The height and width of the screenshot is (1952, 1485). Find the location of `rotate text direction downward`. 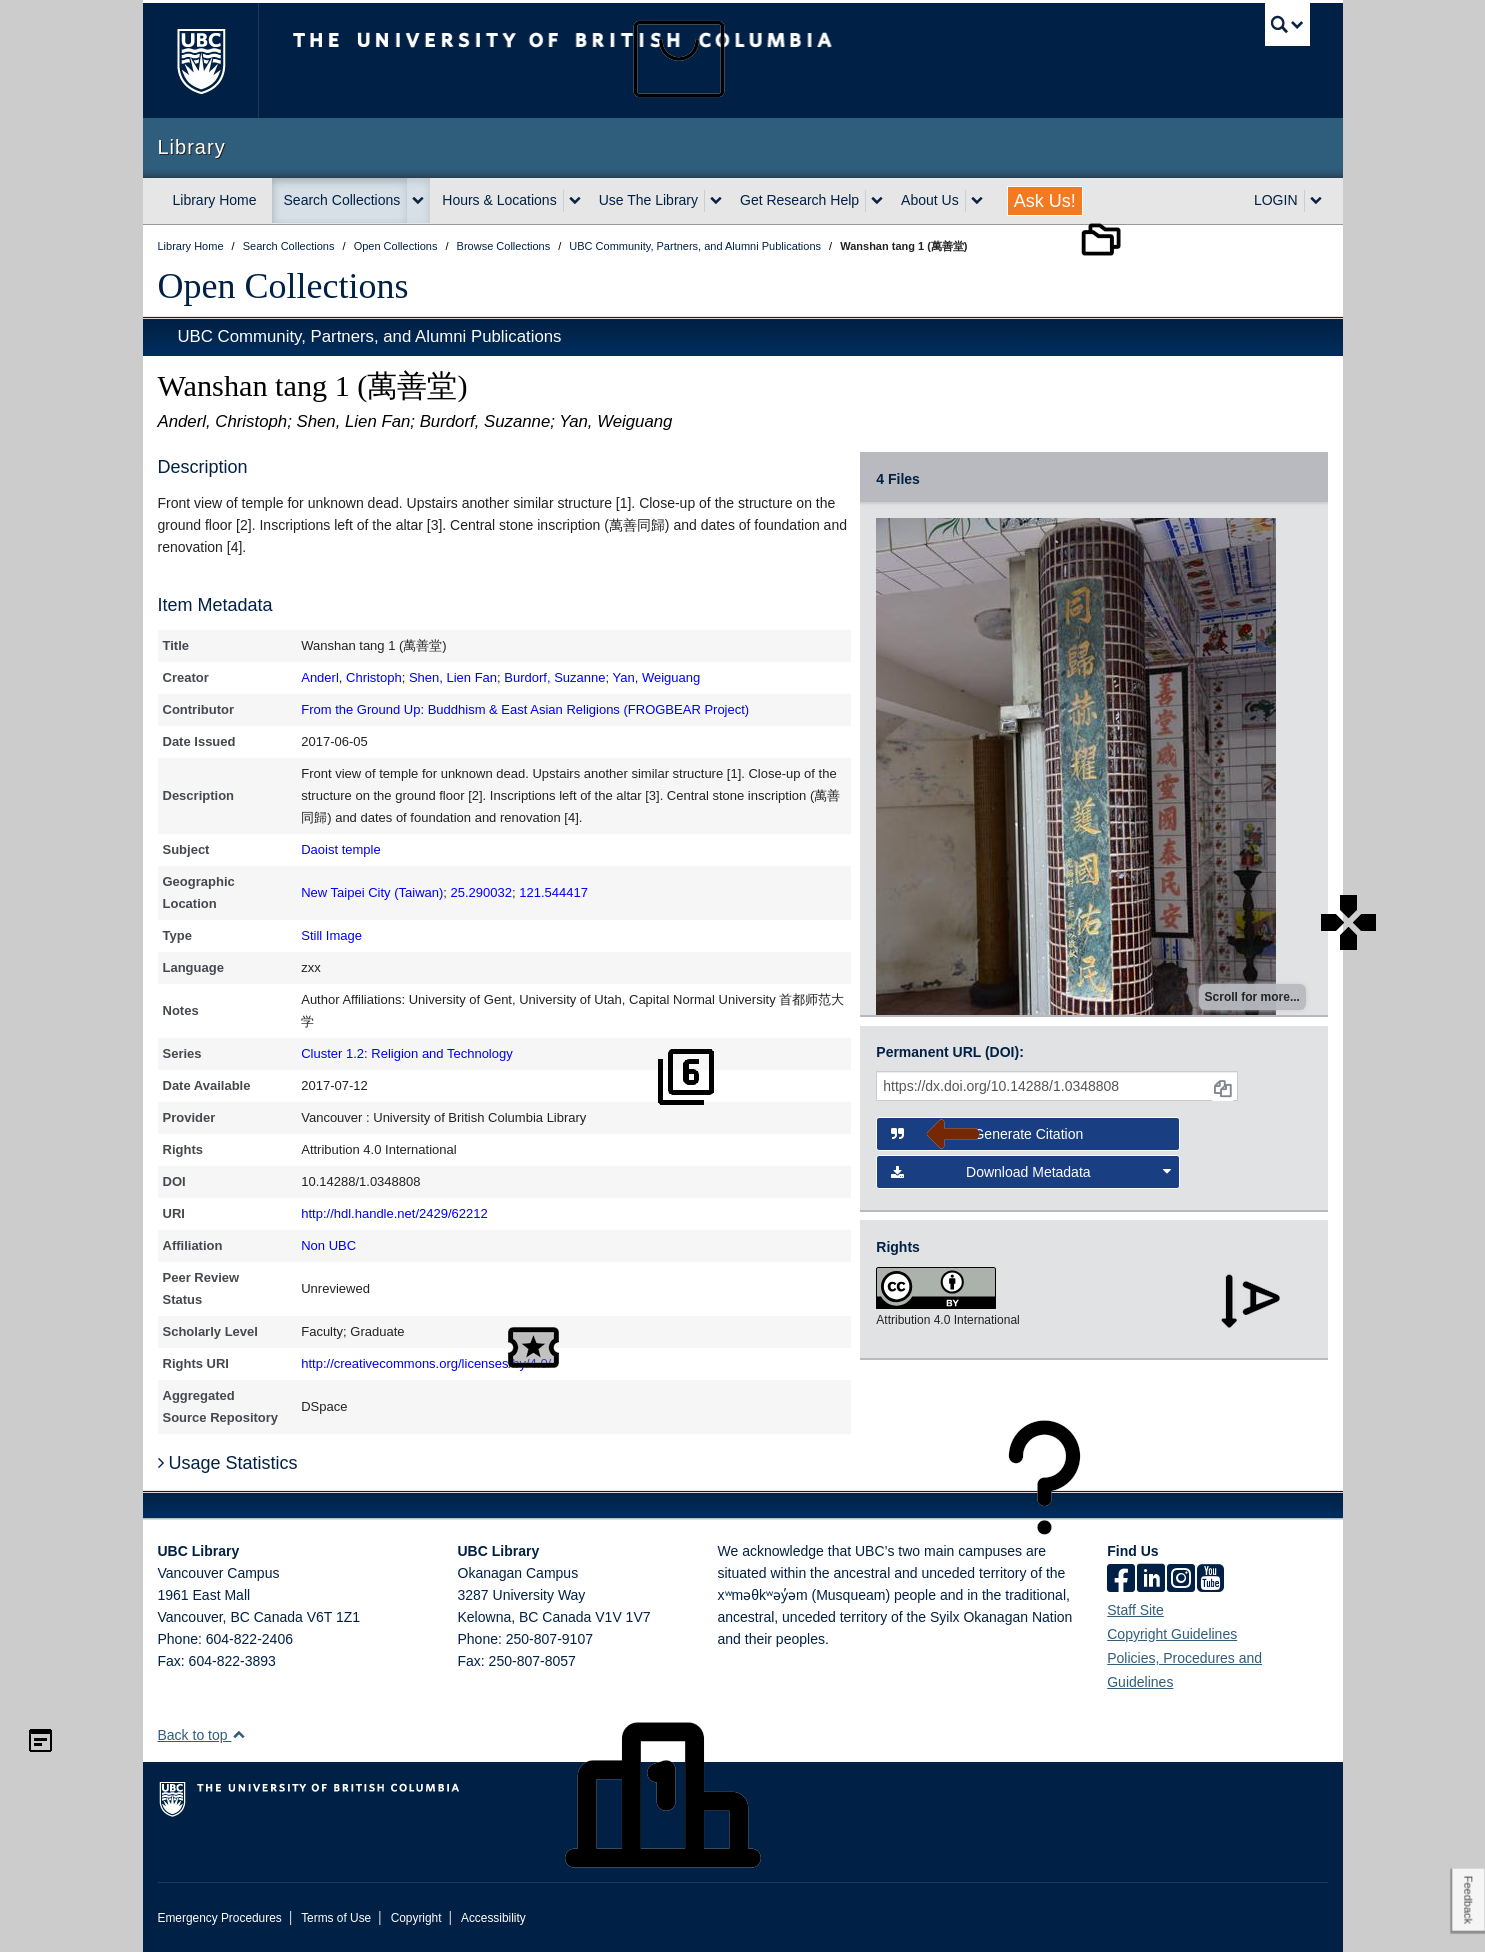

rotate text direction downward is located at coordinates (1249, 1301).